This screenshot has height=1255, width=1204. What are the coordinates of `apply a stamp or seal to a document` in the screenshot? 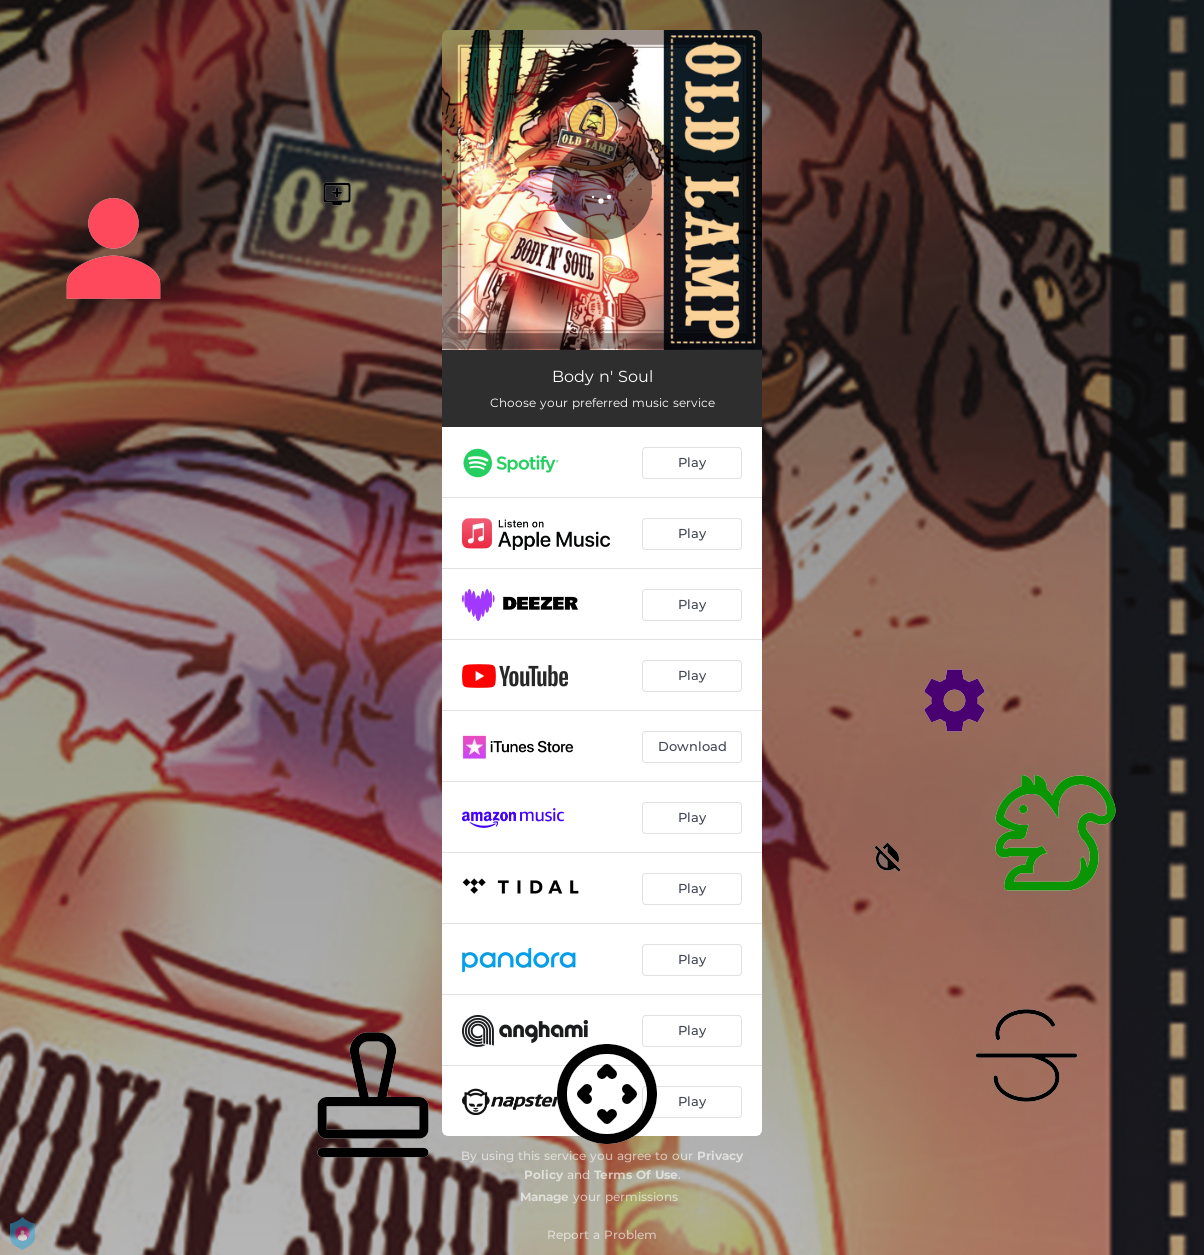 It's located at (373, 1097).